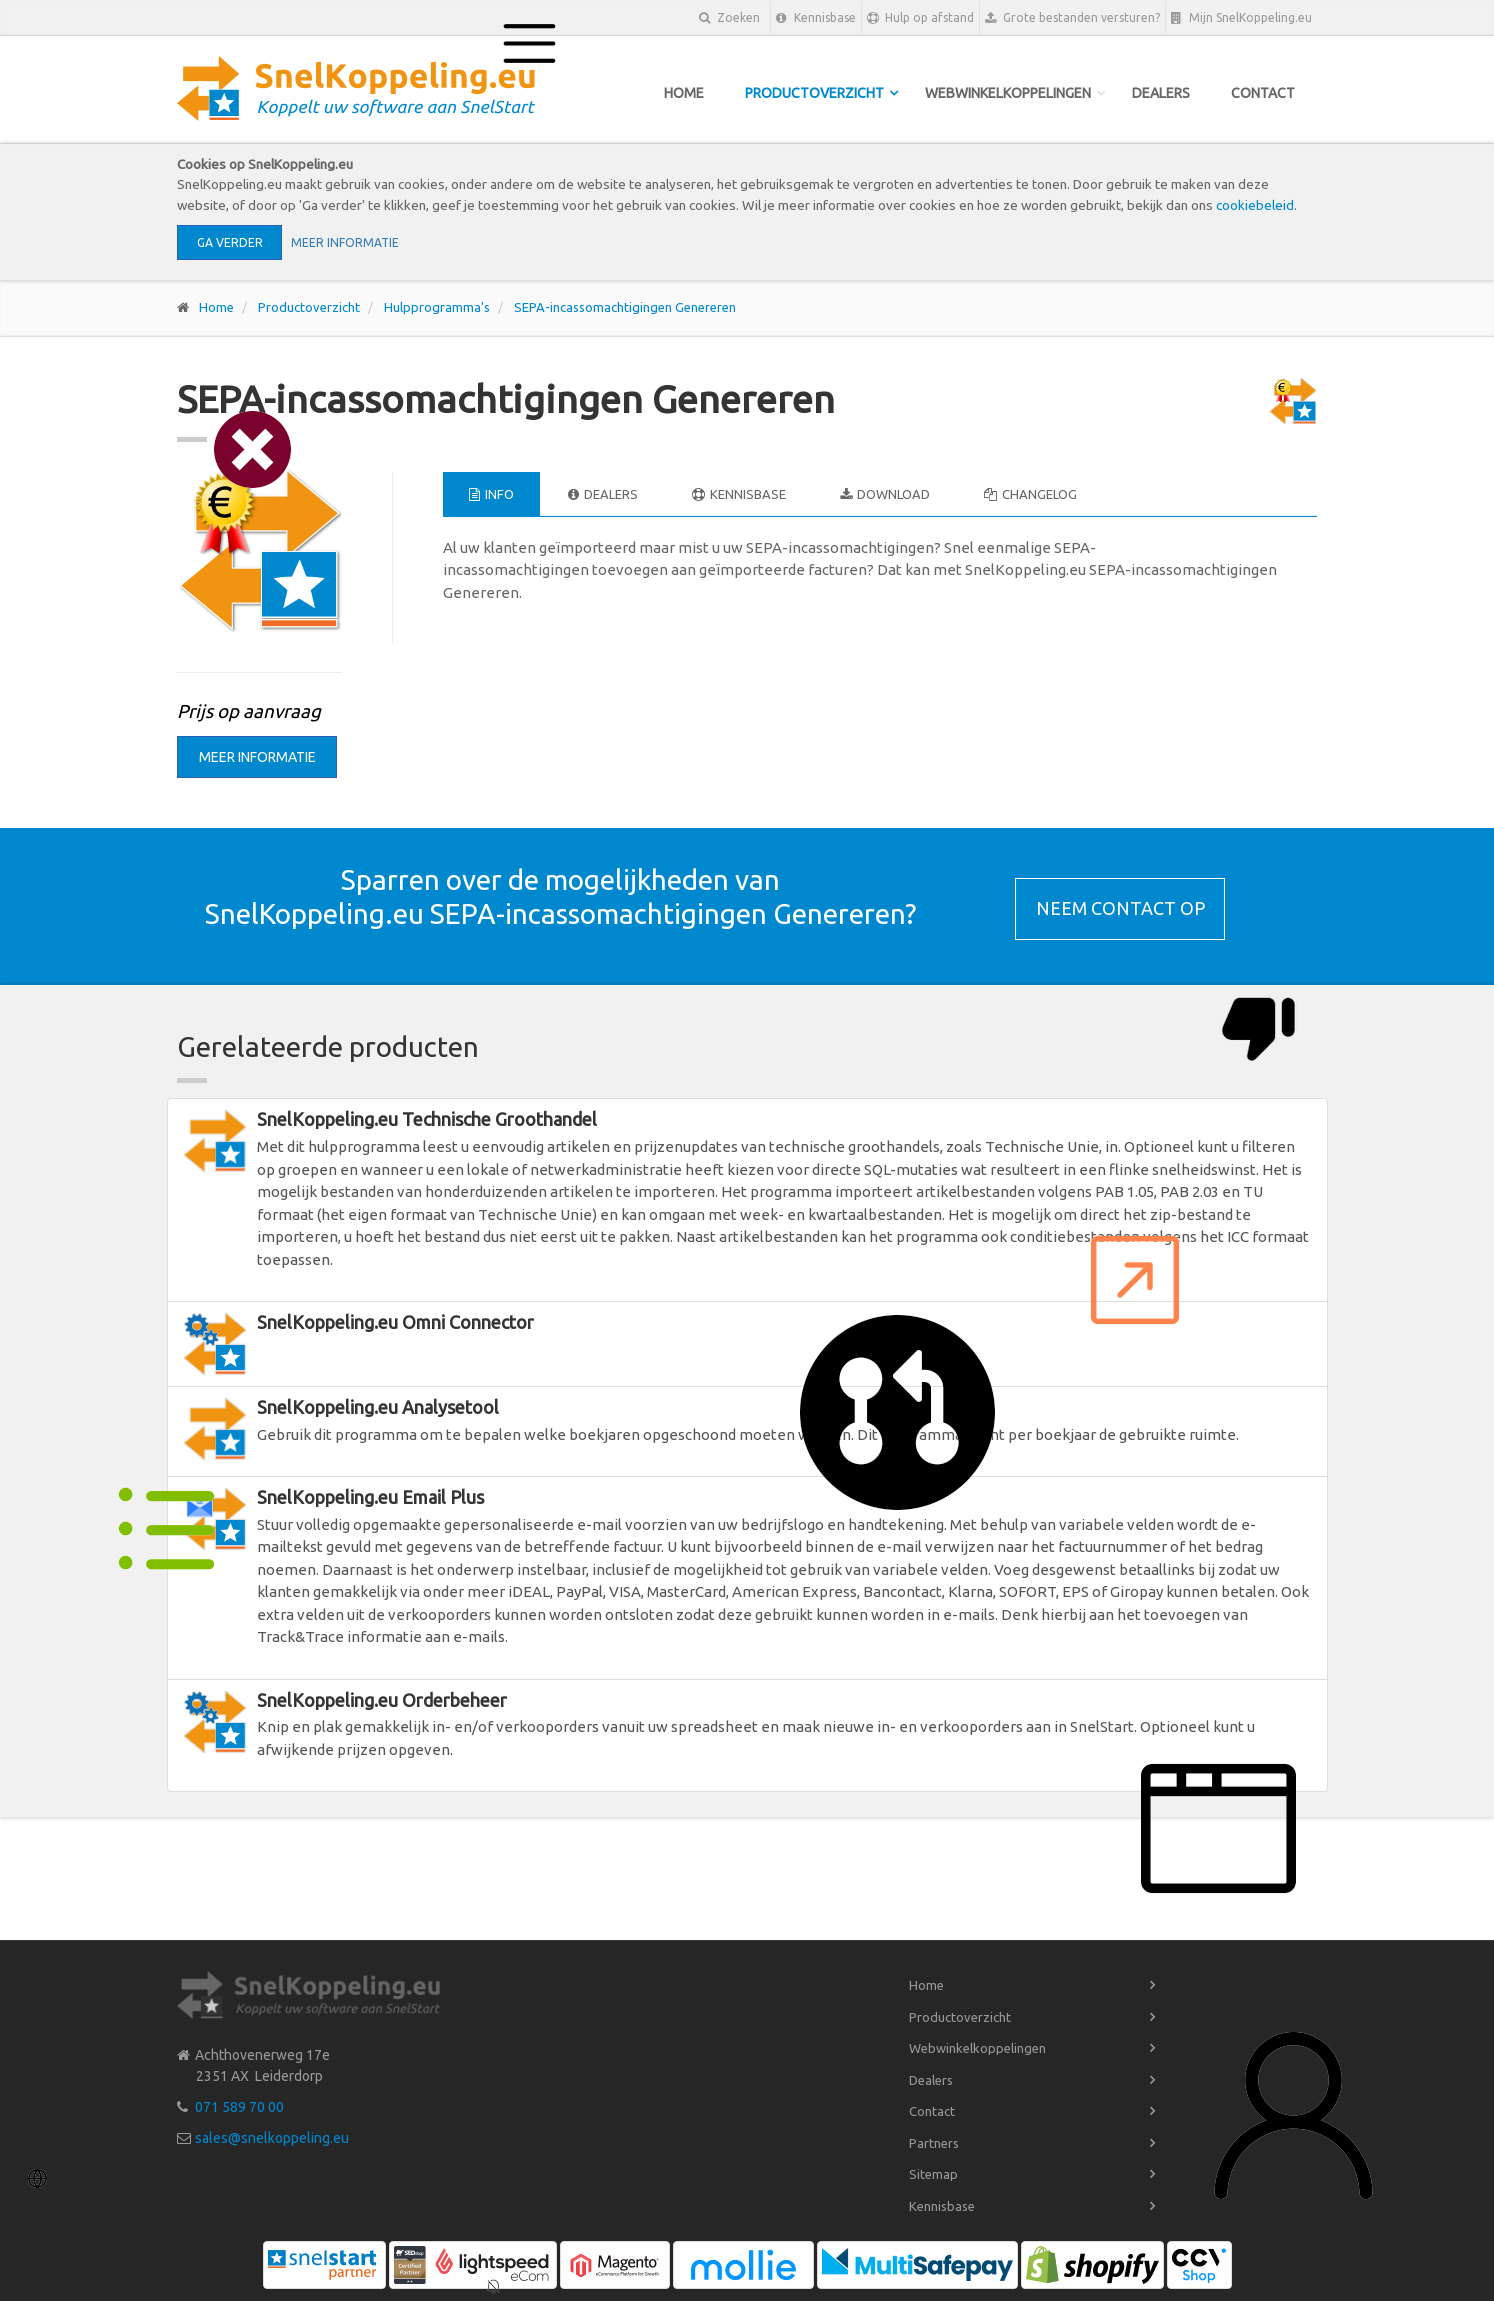 This screenshot has width=1494, height=2301. What do you see at coordinates (897, 1412) in the screenshot?
I see `view open pull request in activity feed` at bounding box center [897, 1412].